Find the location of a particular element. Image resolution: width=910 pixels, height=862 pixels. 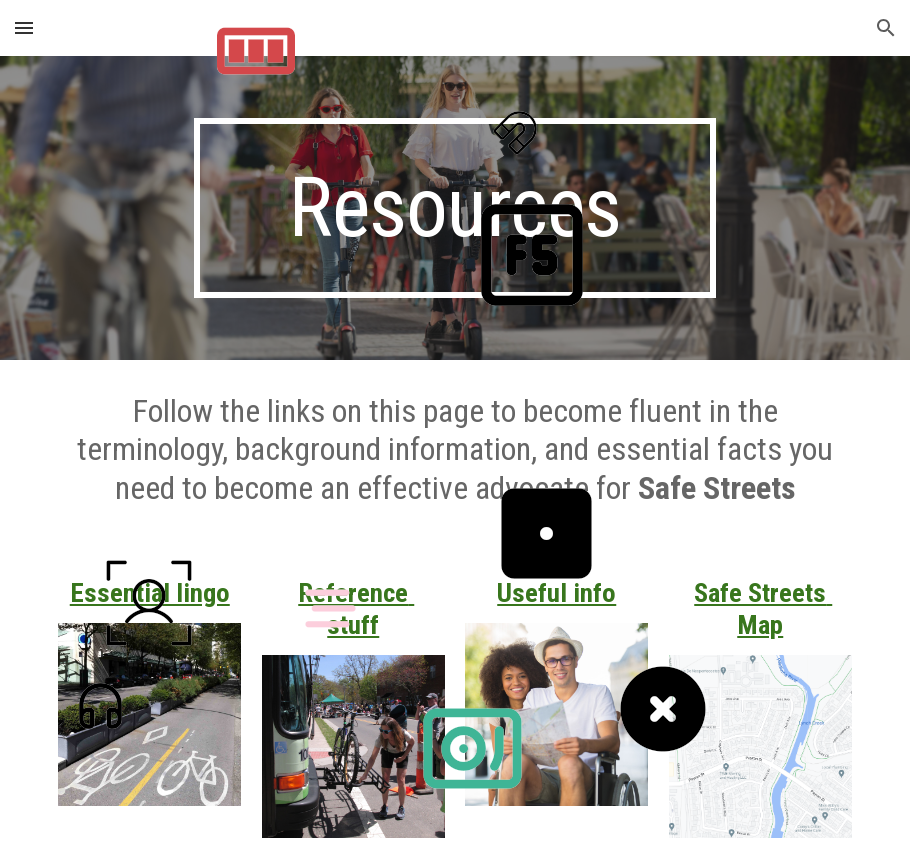

access music or audio player is located at coordinates (472, 748).